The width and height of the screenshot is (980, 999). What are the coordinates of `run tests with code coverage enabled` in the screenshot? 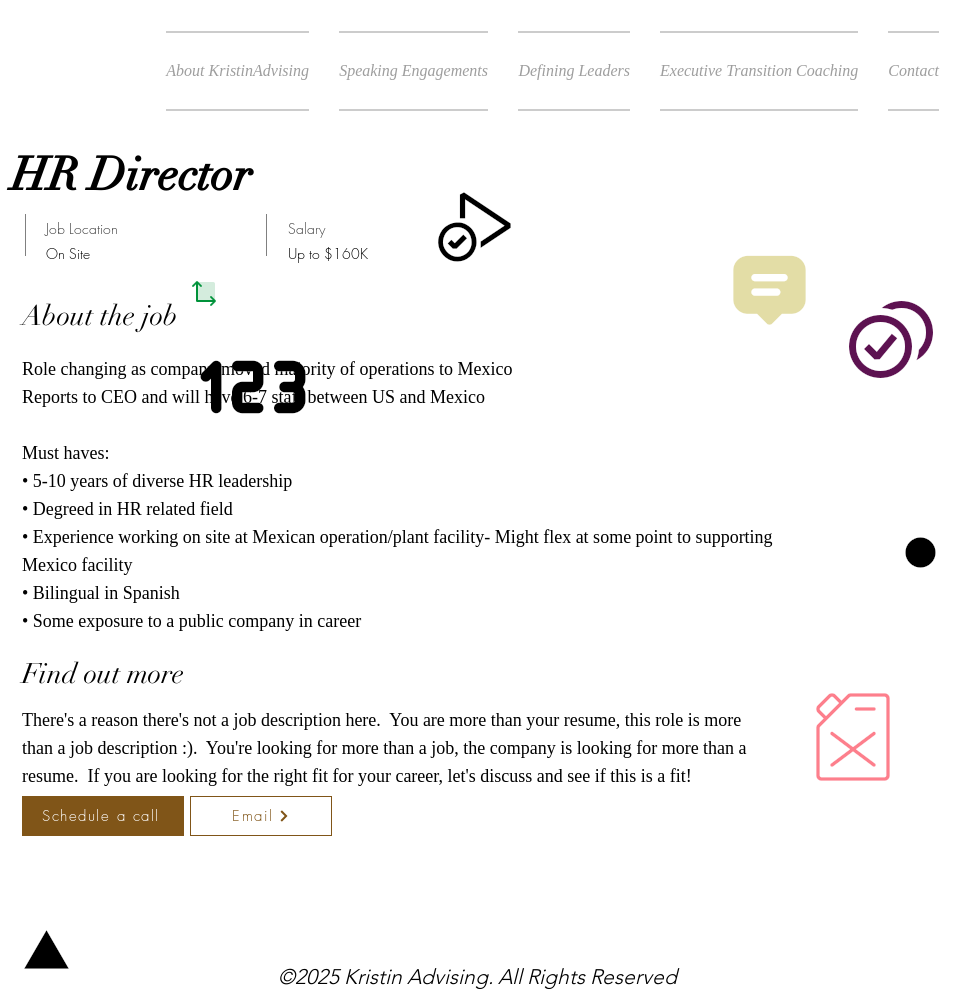 It's located at (475, 223).